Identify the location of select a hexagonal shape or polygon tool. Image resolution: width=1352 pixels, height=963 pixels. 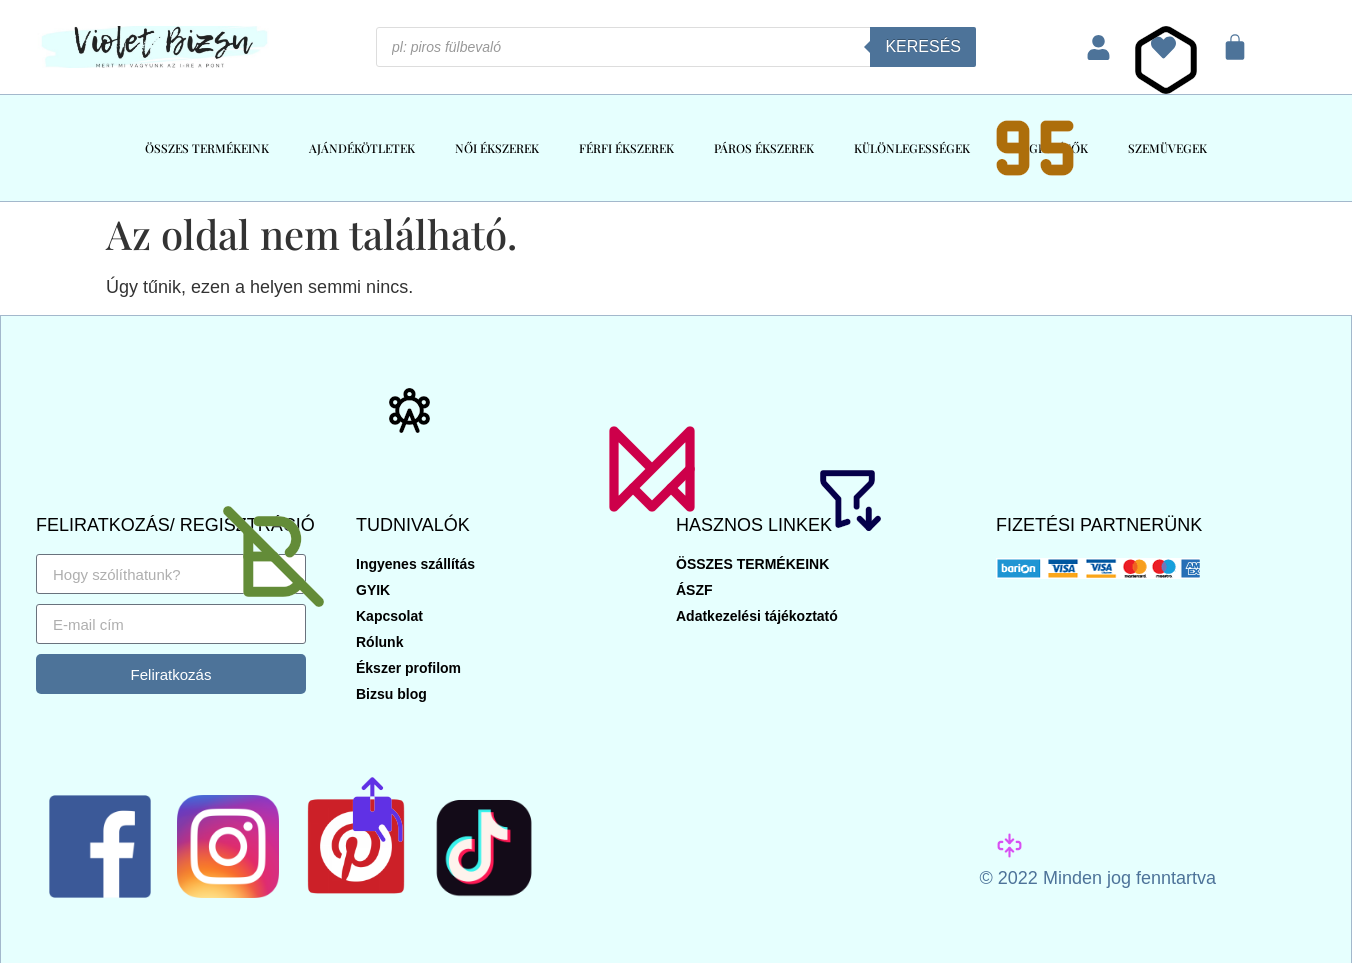
(1166, 60).